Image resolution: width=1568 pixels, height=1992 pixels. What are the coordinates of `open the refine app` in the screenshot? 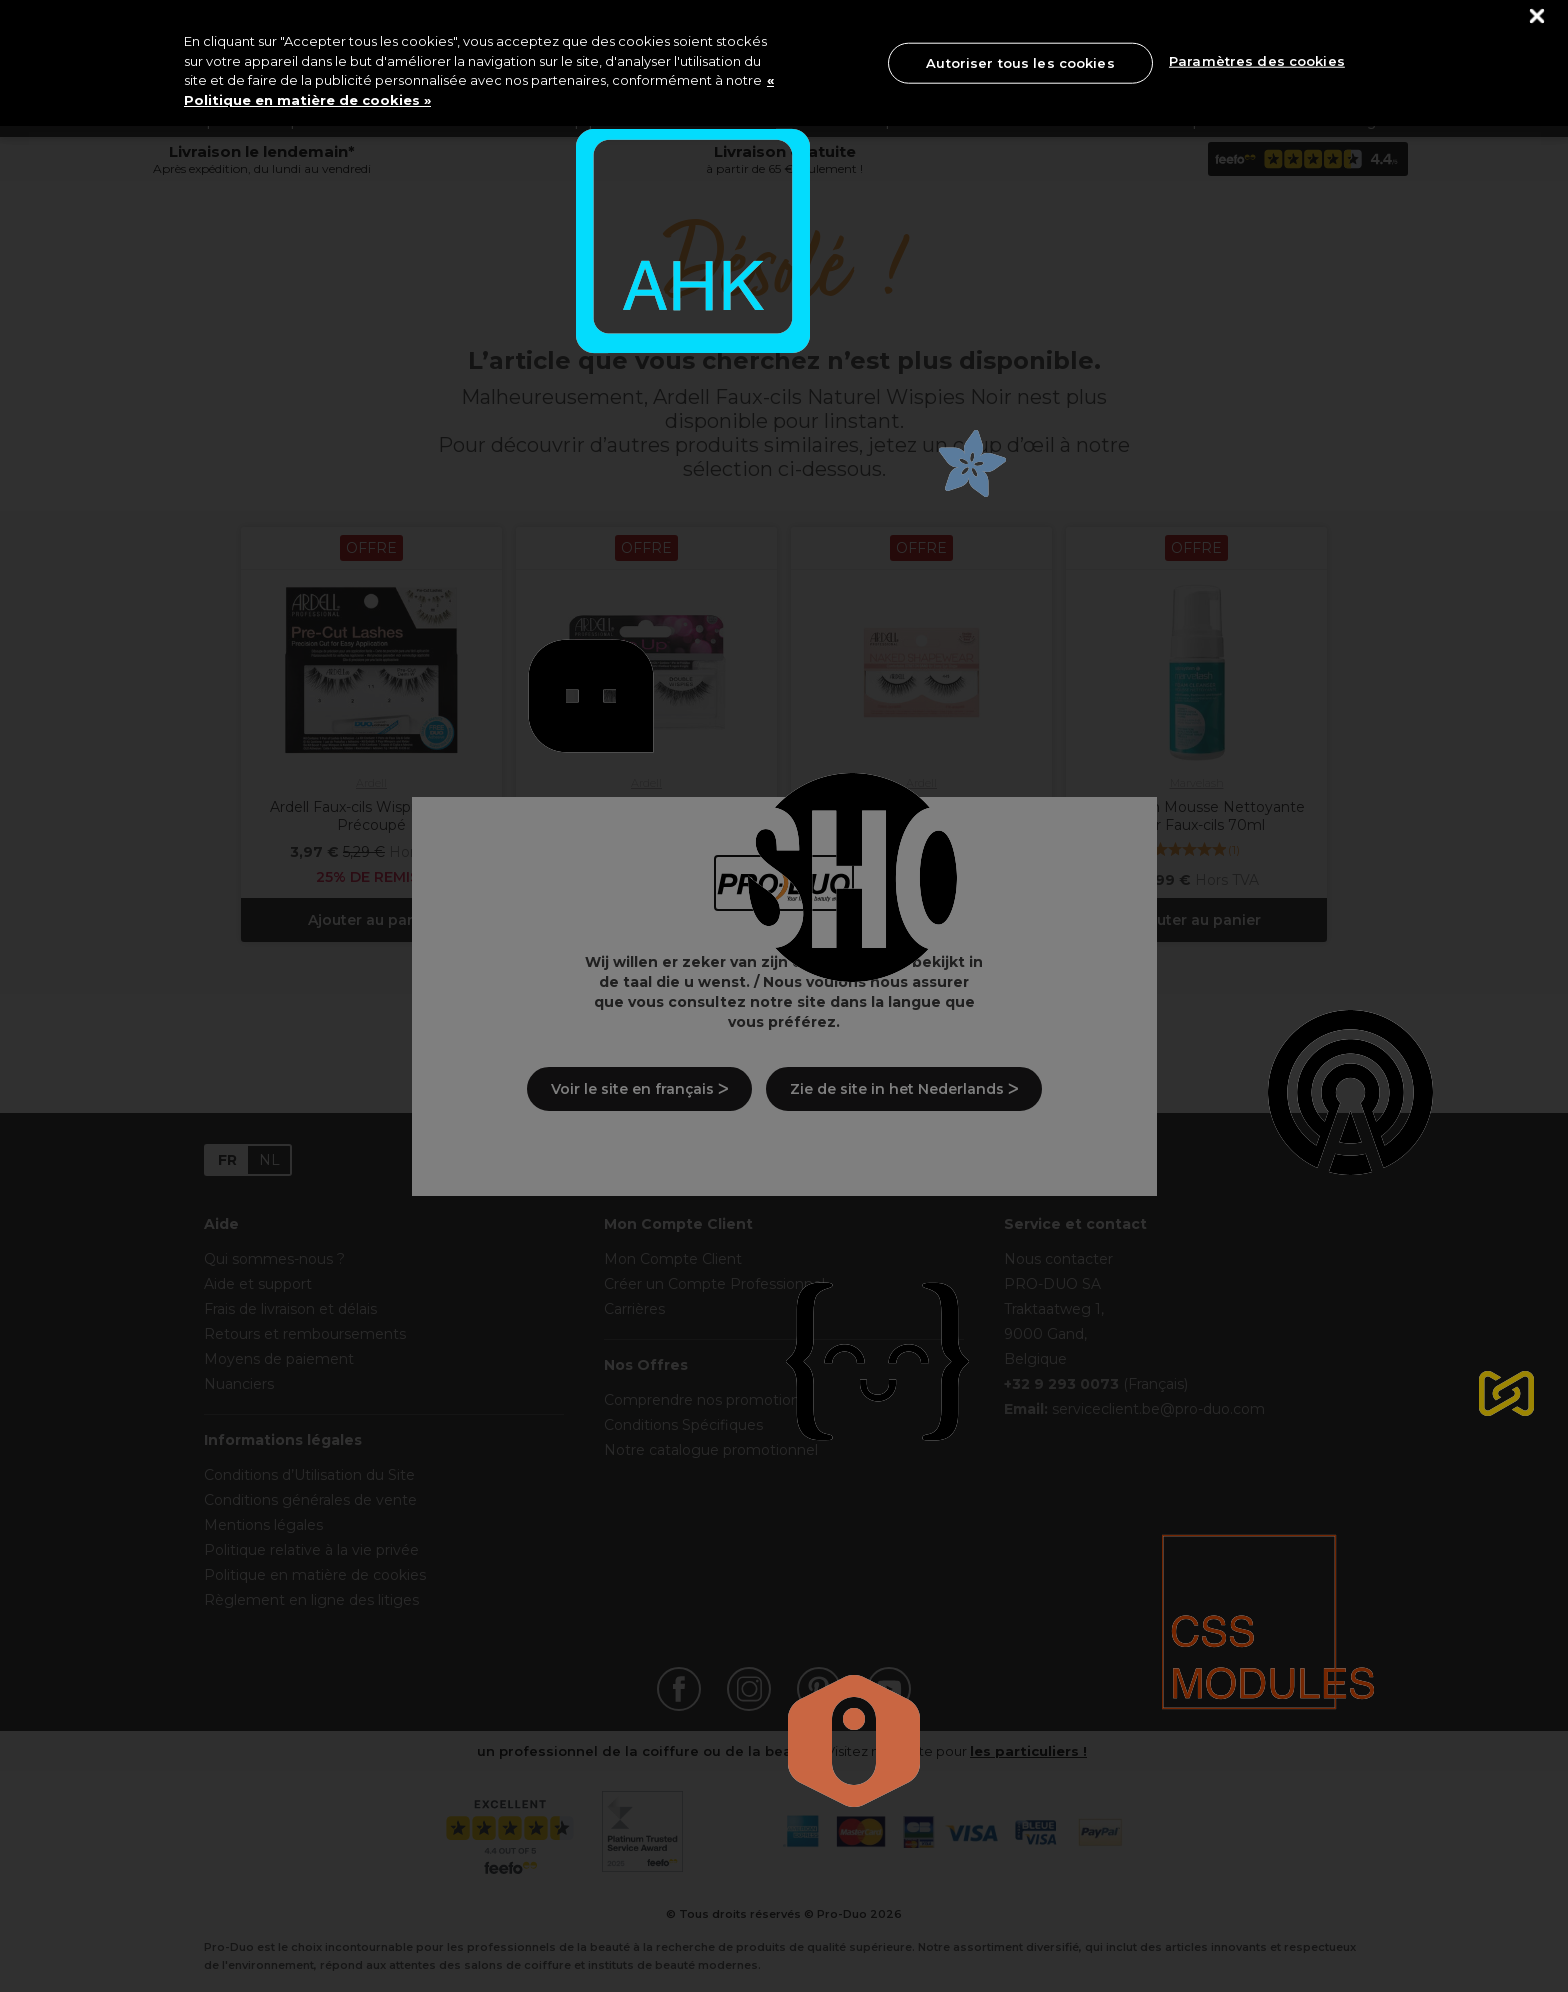 It's located at (854, 1741).